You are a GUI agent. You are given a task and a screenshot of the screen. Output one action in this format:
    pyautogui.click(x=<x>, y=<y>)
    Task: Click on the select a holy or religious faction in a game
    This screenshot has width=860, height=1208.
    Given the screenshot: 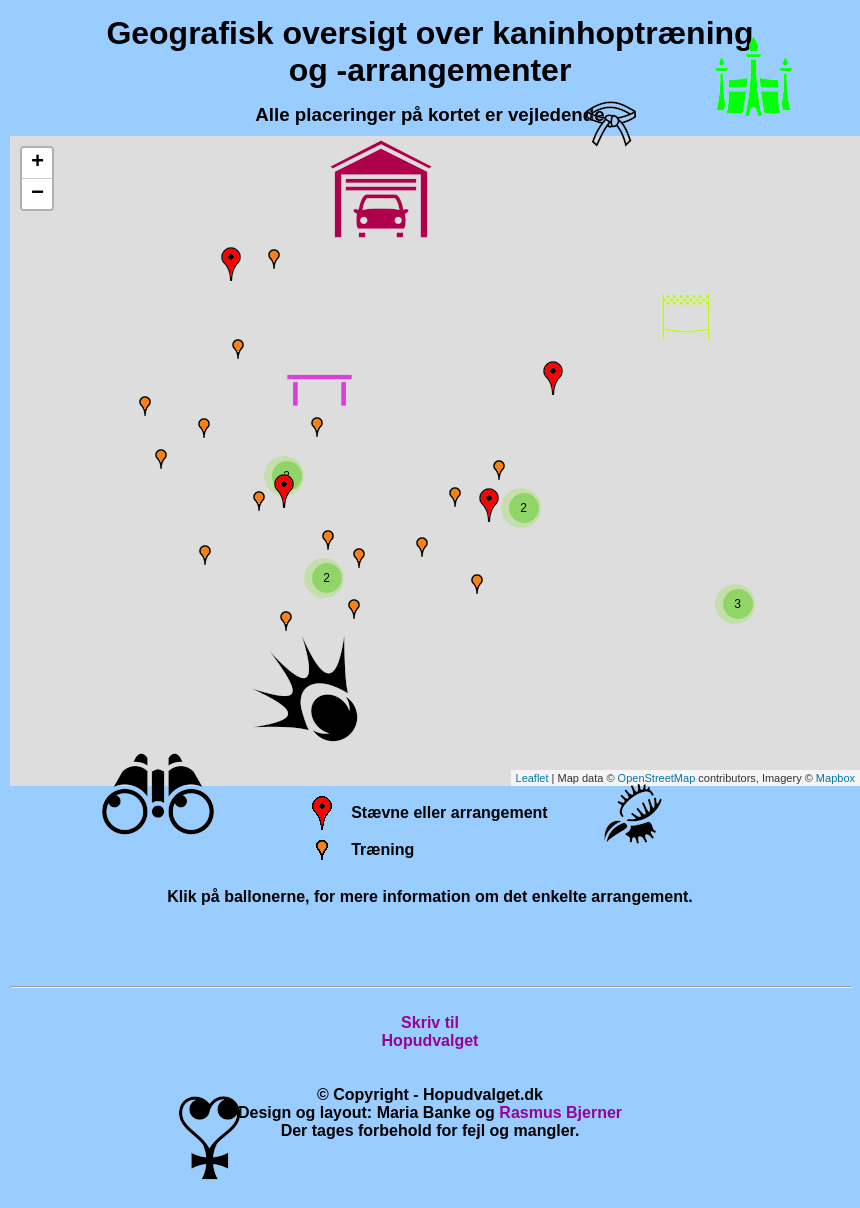 What is the action you would take?
    pyautogui.click(x=210, y=1137)
    